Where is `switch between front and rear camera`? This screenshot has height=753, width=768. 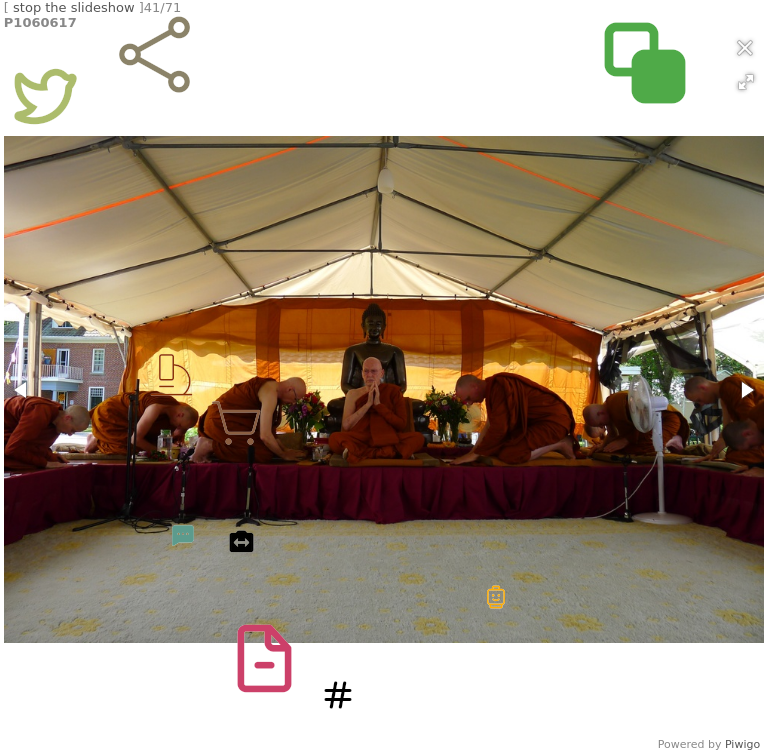 switch between front and rear camera is located at coordinates (241, 542).